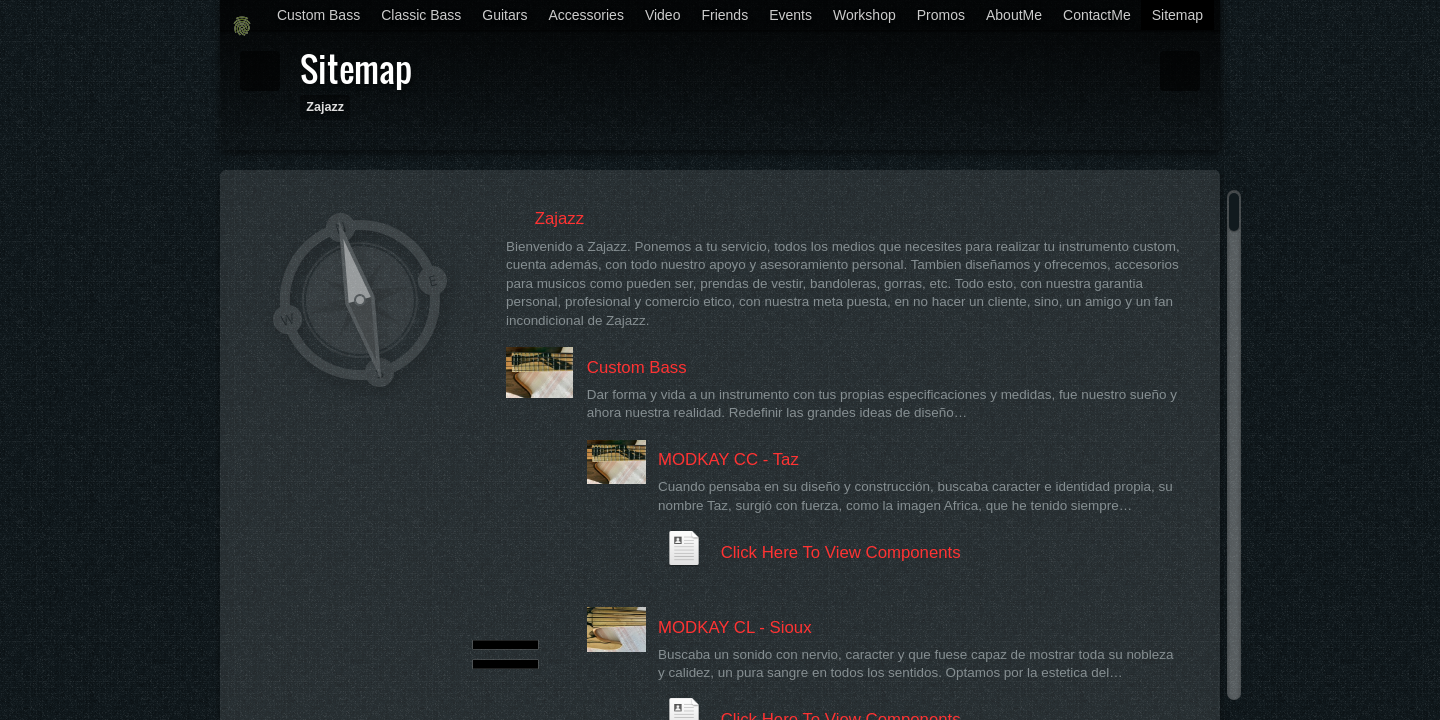 This screenshot has height=720, width=1440. I want to click on authenticate with fingerprint, so click(242, 26).